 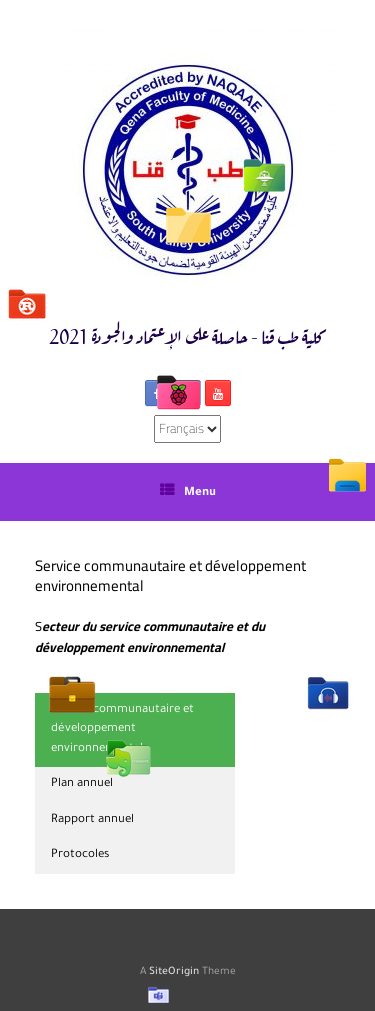 I want to click on open microsoft teams files folder, so click(x=158, y=995).